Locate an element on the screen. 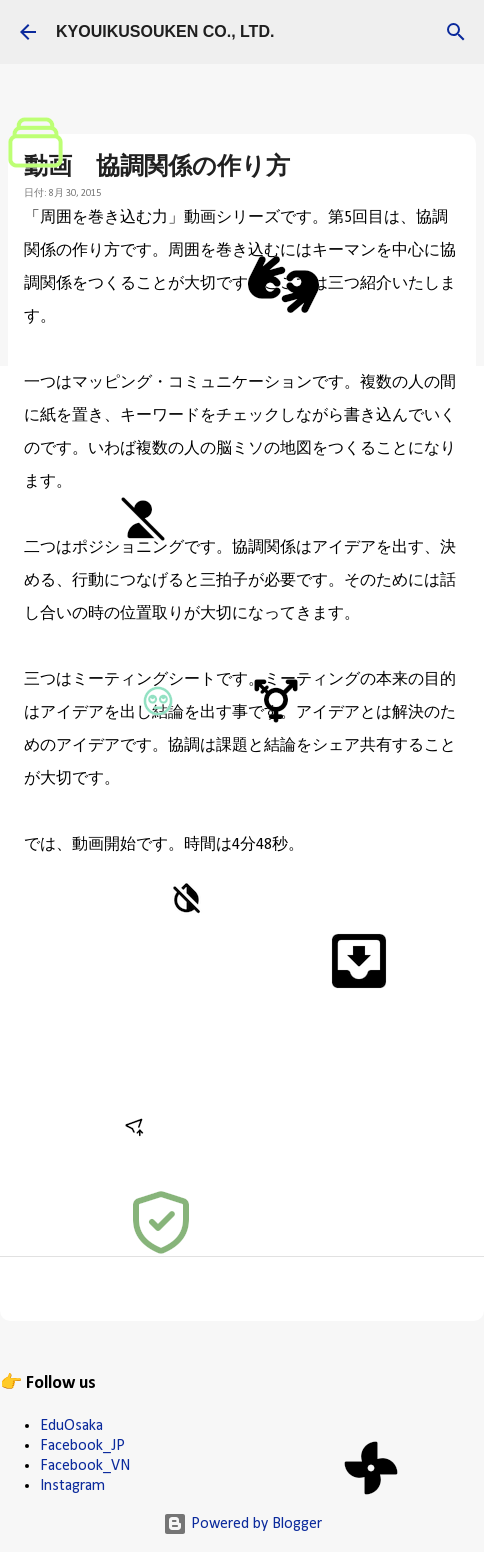  move email or message to inbox is located at coordinates (359, 961).